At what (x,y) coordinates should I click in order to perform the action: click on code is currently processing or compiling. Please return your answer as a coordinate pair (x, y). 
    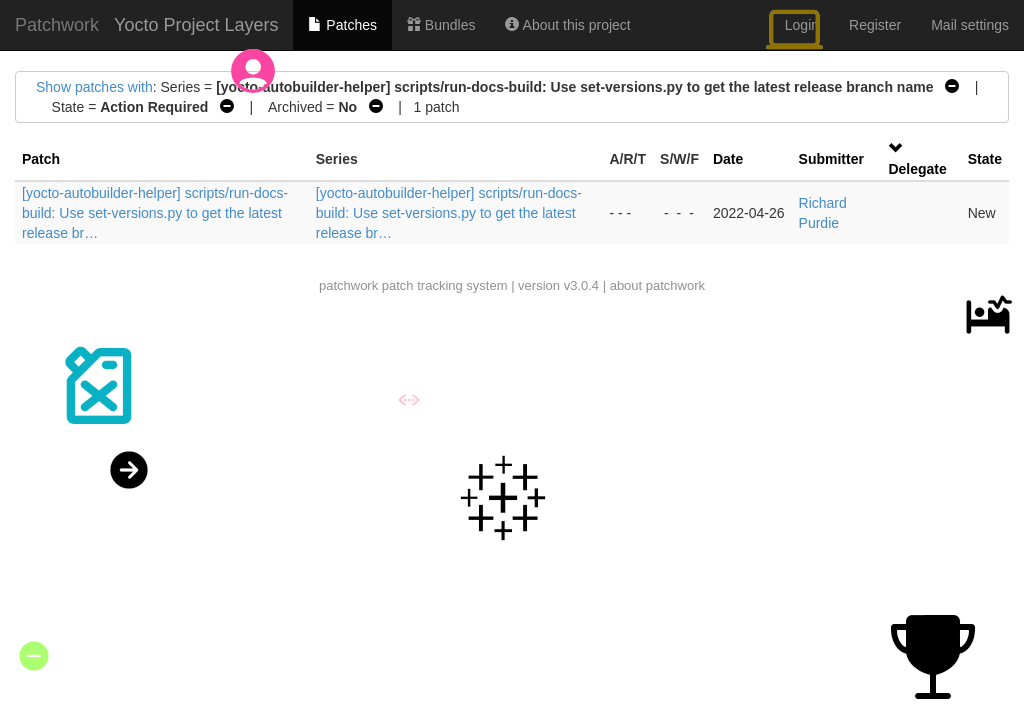
    Looking at the image, I should click on (409, 400).